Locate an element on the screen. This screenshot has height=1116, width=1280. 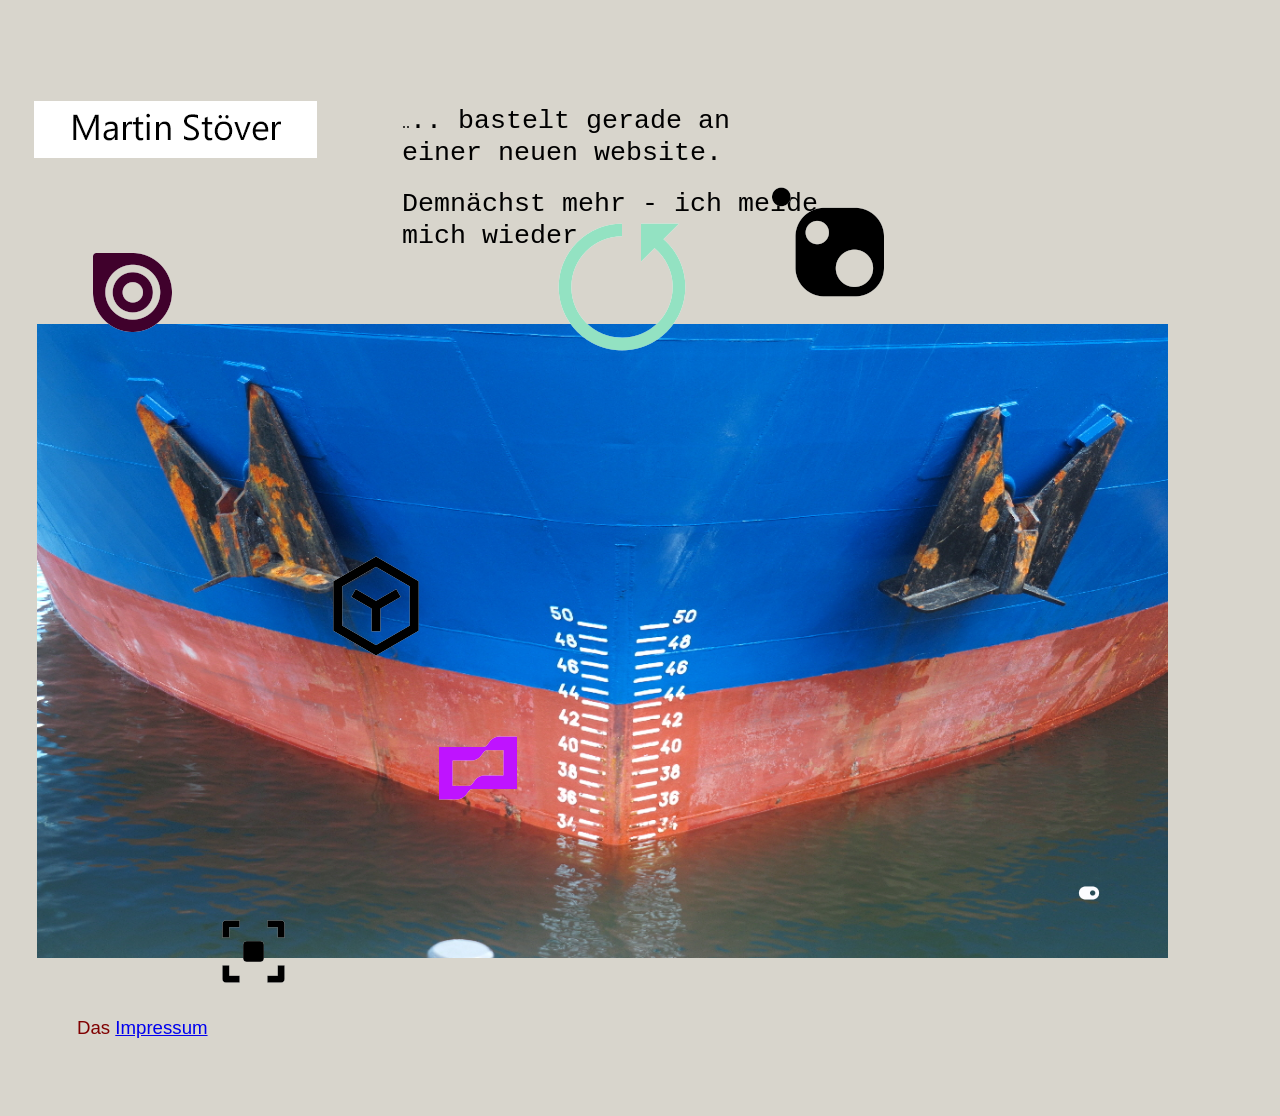
nuget package manager logo is located at coordinates (828, 242).